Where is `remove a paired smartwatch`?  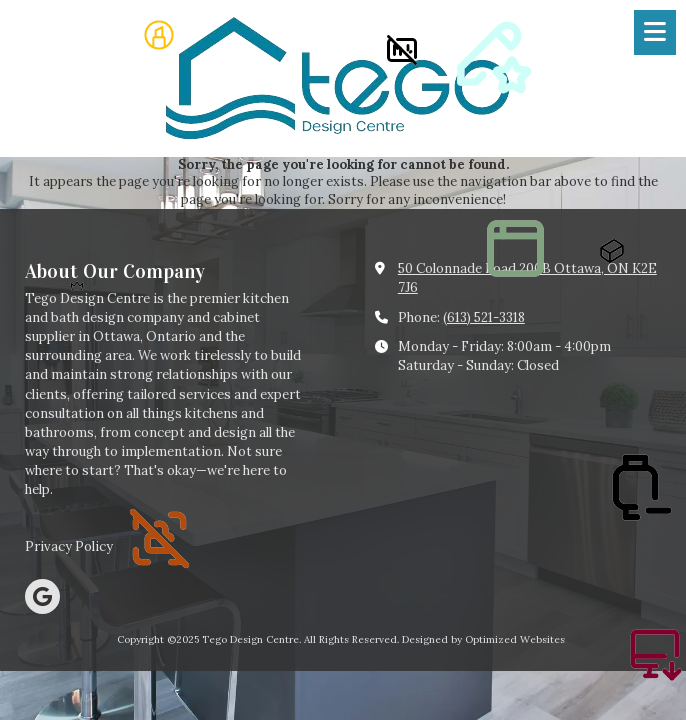
remove a paired smartwatch is located at coordinates (635, 487).